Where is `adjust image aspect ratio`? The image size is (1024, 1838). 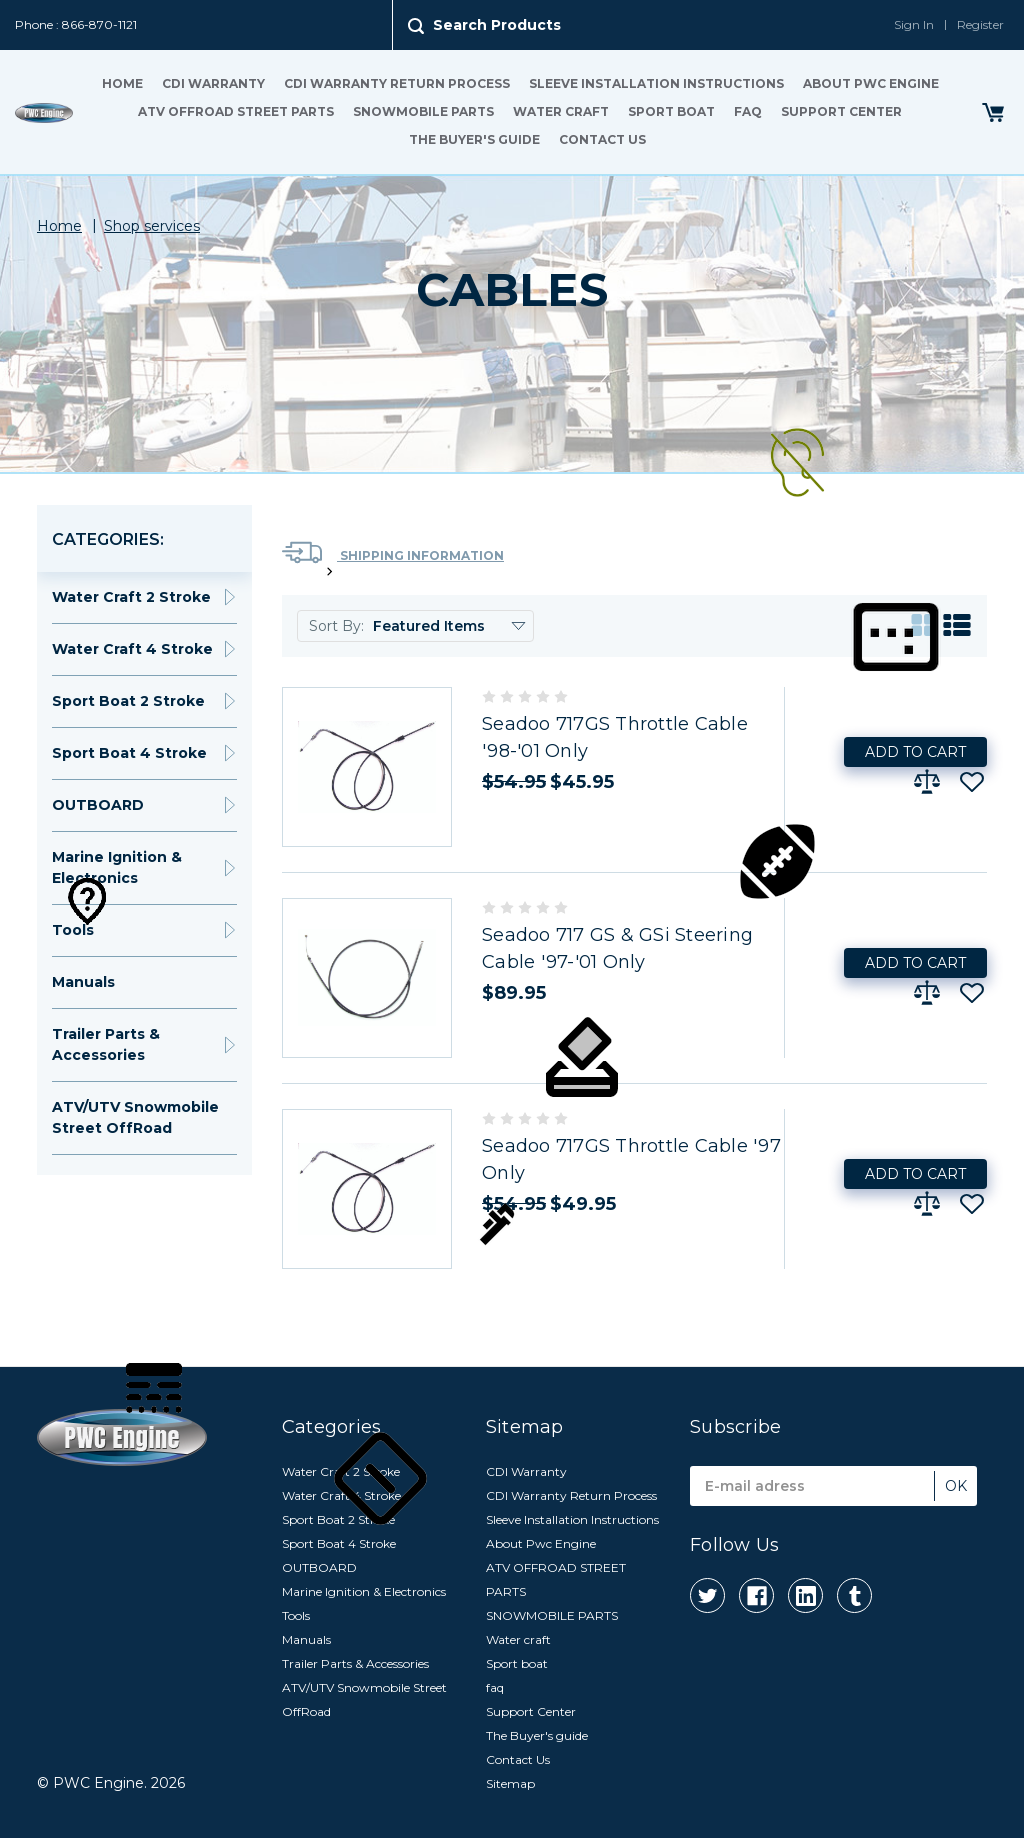 adjust image aspect ratio is located at coordinates (896, 637).